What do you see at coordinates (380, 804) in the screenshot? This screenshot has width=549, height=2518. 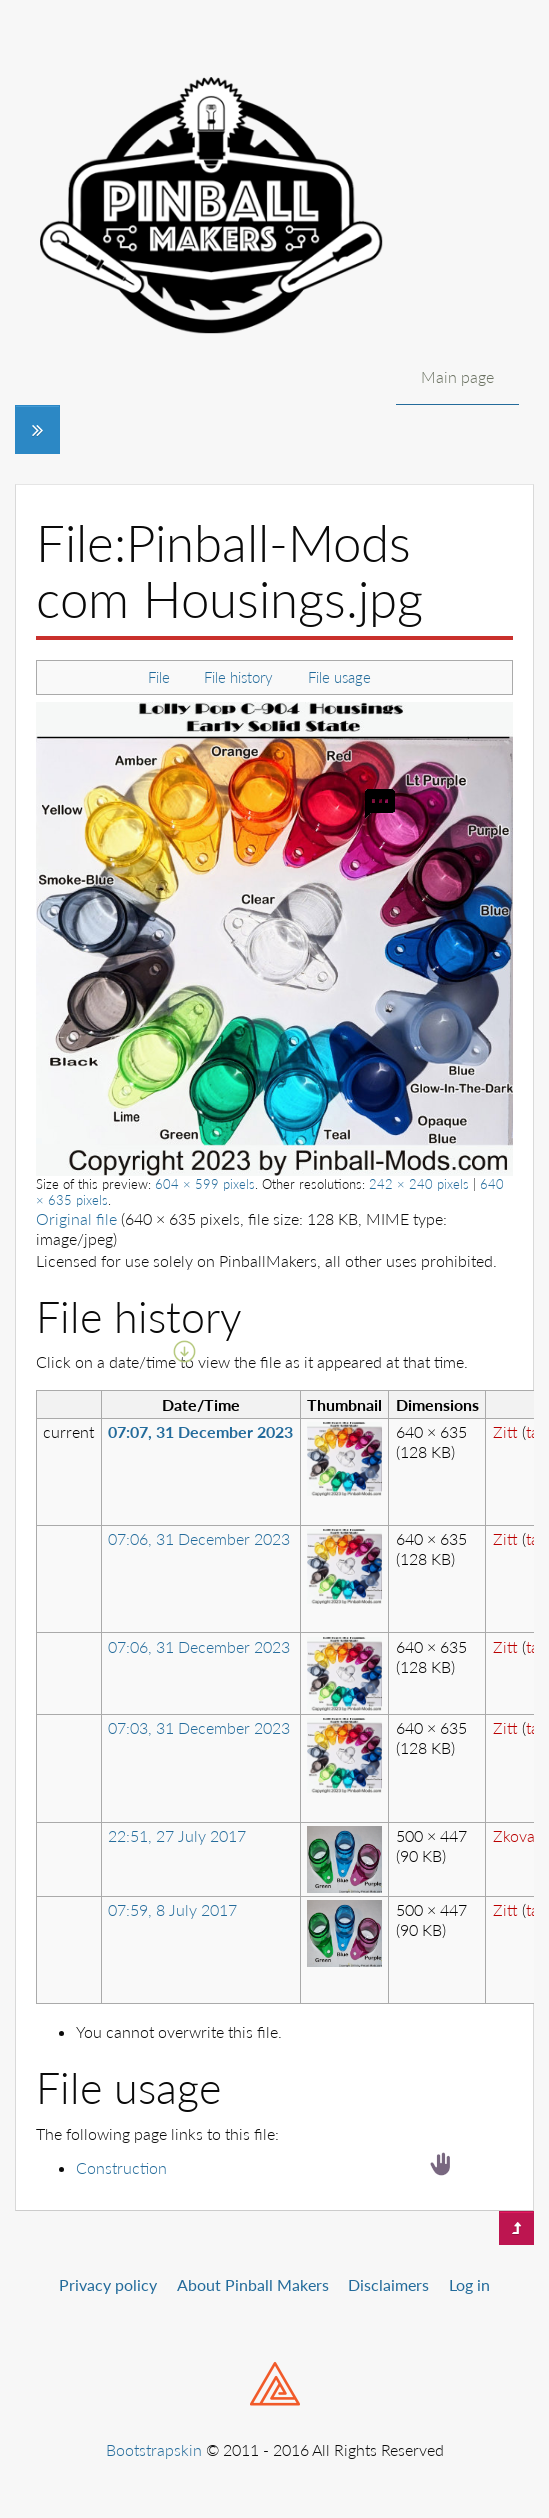 I see `open text messaging app` at bounding box center [380, 804].